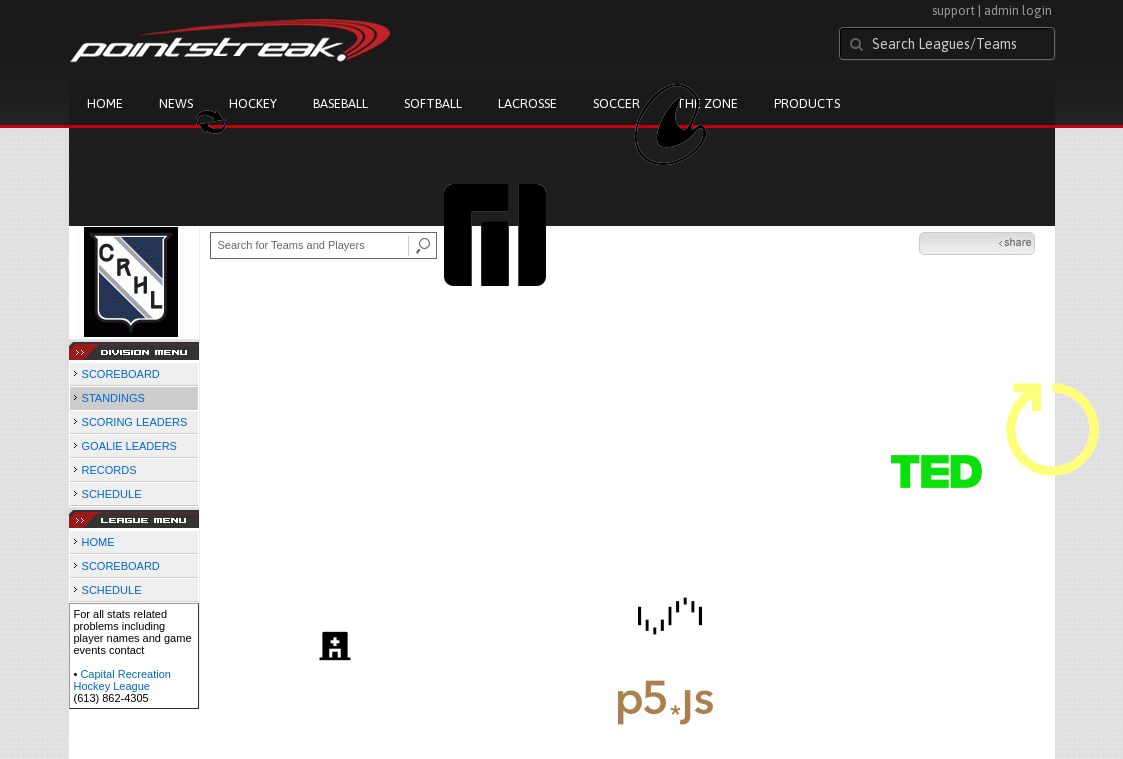 Image resolution: width=1123 pixels, height=759 pixels. What do you see at coordinates (1052, 429) in the screenshot?
I see `reset or restore to default settings` at bounding box center [1052, 429].